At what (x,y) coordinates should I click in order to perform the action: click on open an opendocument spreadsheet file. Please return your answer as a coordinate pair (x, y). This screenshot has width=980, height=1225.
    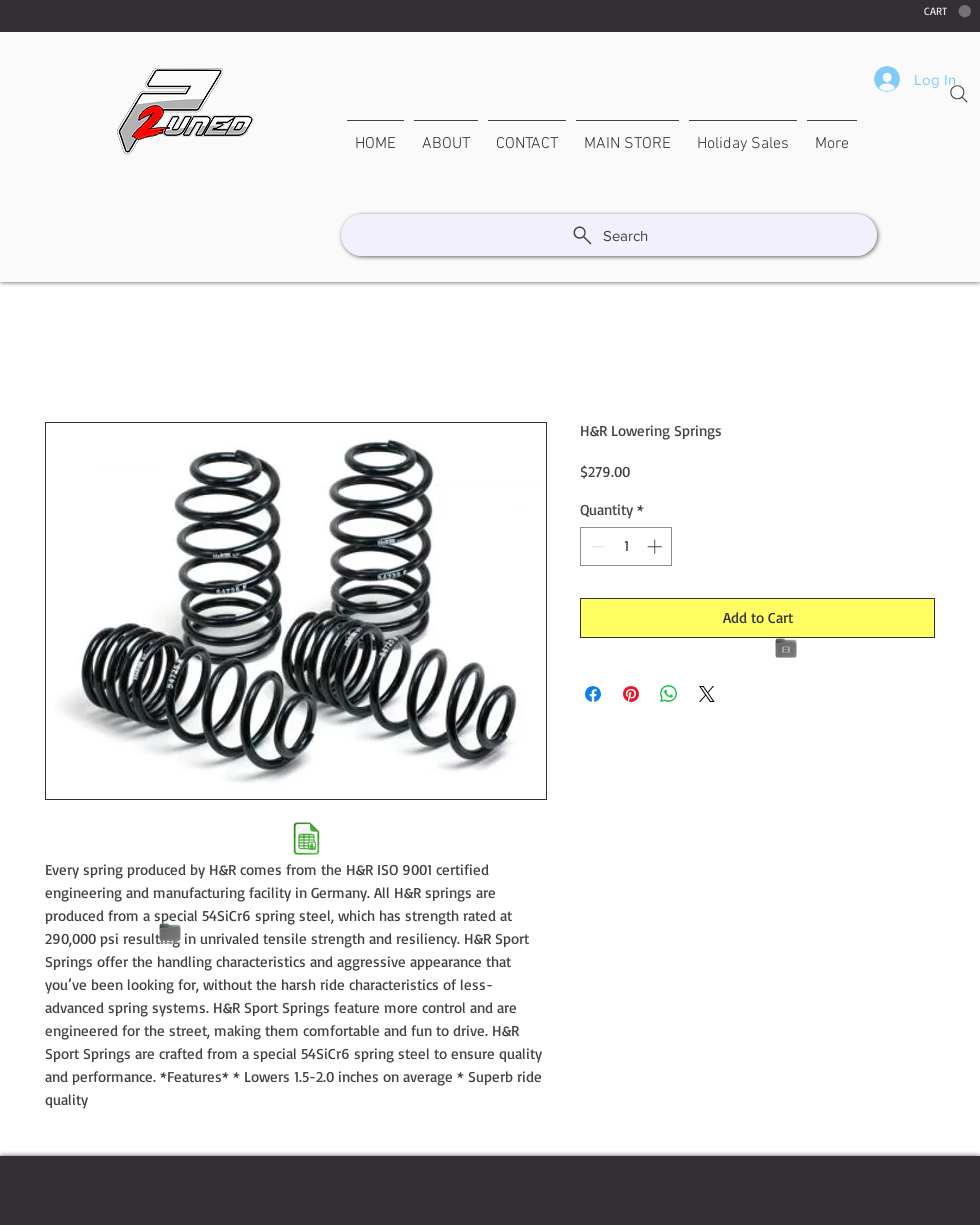
    Looking at the image, I should click on (306, 838).